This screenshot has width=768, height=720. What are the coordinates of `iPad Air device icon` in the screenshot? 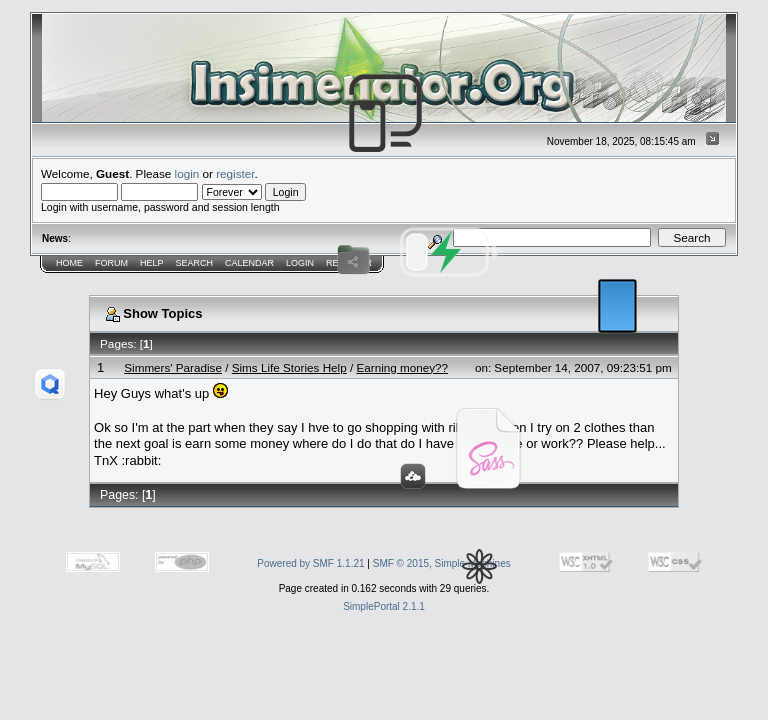 It's located at (617, 306).